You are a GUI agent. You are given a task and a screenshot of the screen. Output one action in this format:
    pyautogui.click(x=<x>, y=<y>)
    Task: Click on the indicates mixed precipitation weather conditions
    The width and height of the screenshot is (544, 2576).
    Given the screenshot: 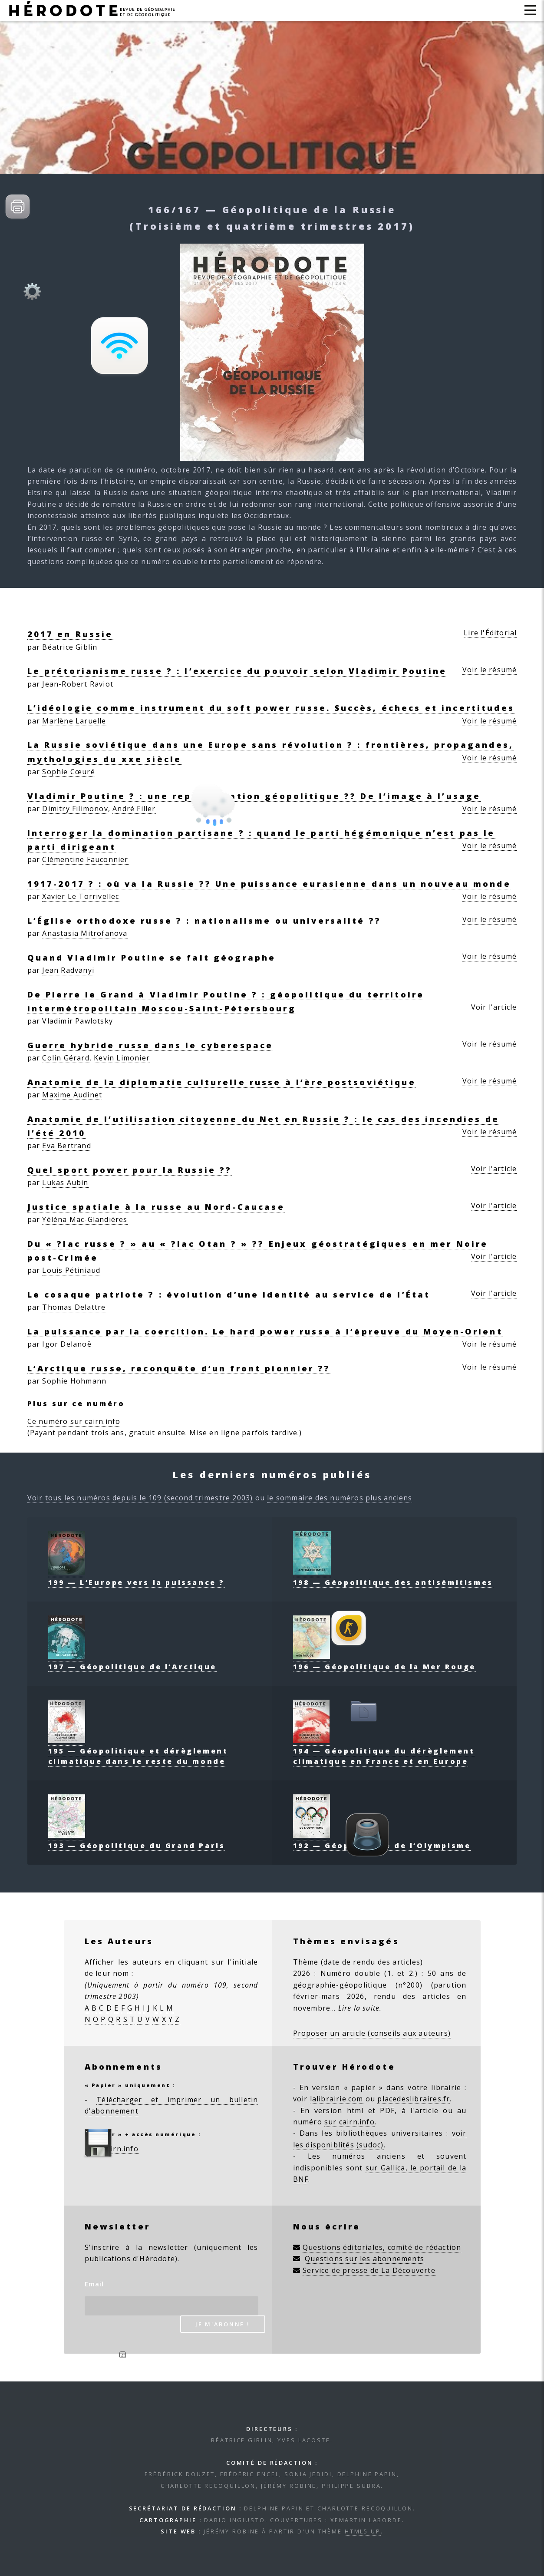 What is the action you would take?
    pyautogui.click(x=213, y=804)
    